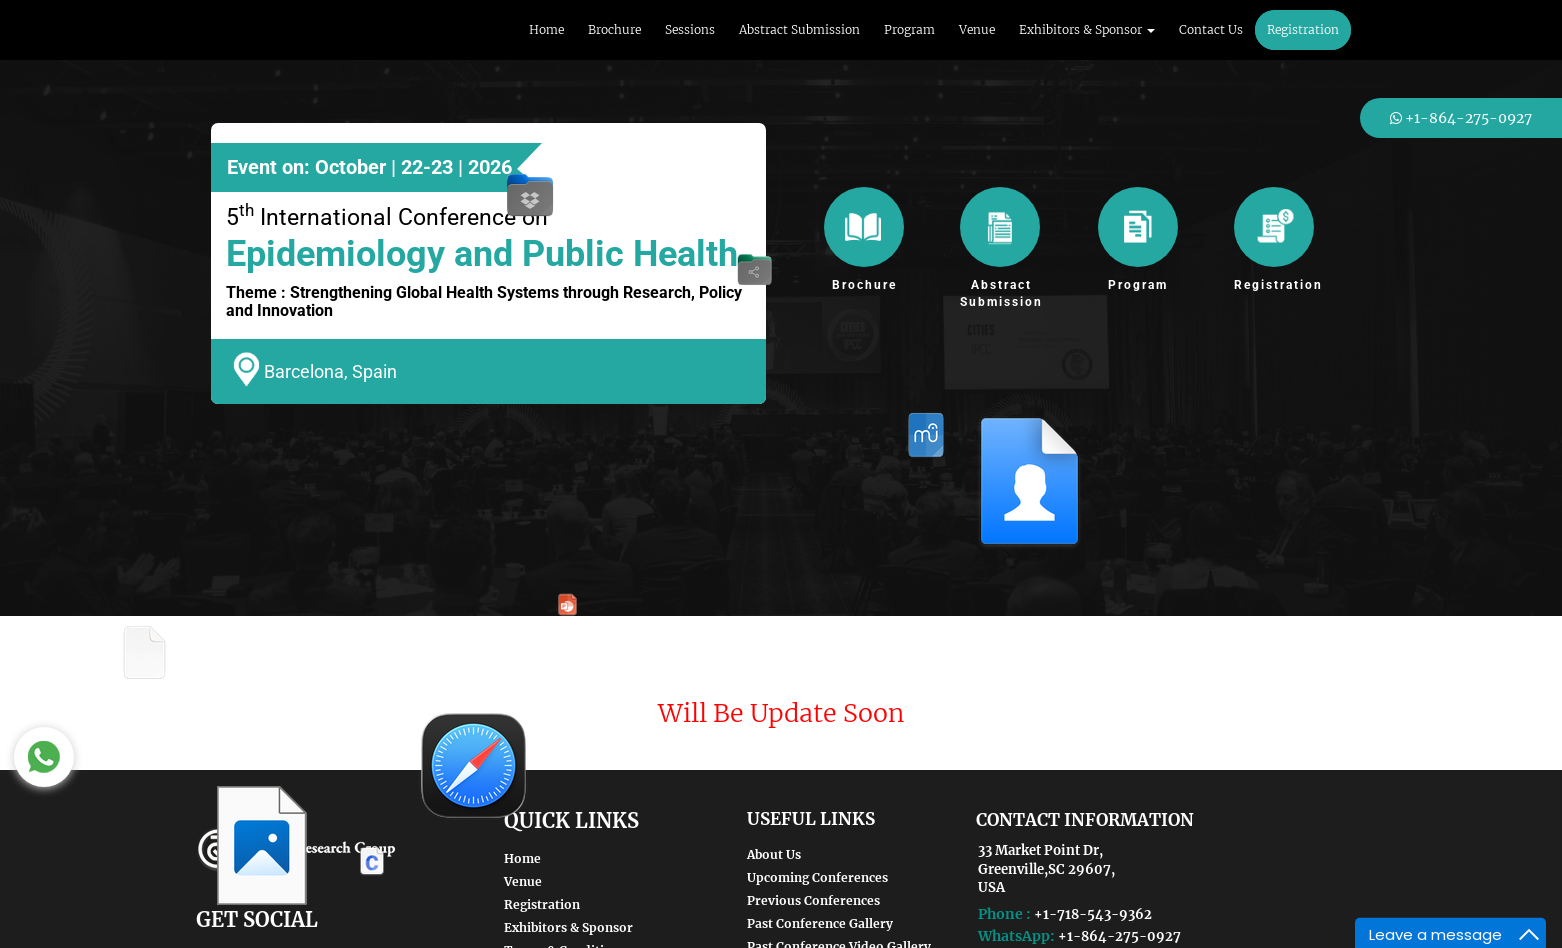 Image resolution: width=1562 pixels, height=948 pixels. I want to click on an empty or blank document, so click(144, 652).